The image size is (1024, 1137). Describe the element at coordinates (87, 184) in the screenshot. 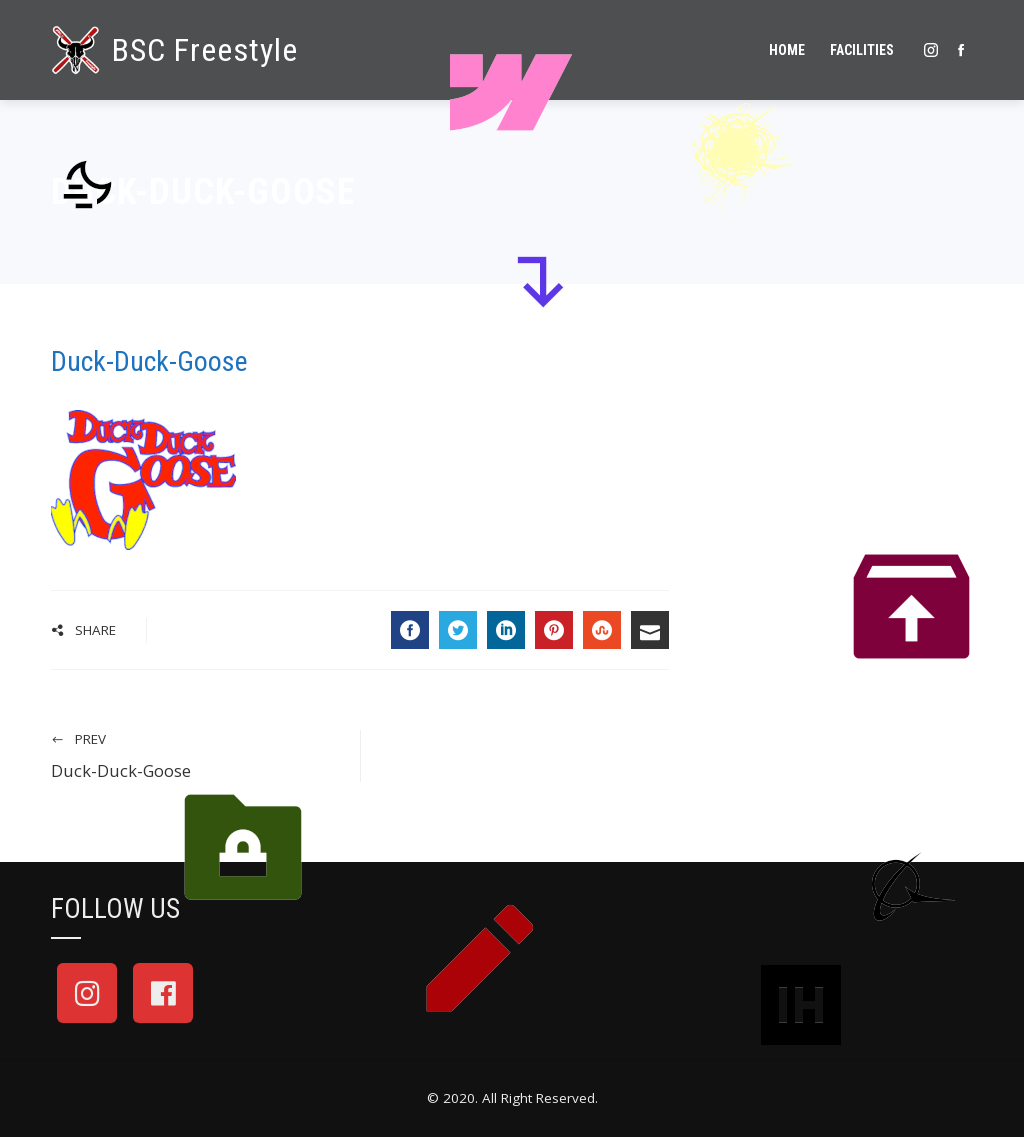

I see `indicates foggy nighttime weather conditions` at that location.